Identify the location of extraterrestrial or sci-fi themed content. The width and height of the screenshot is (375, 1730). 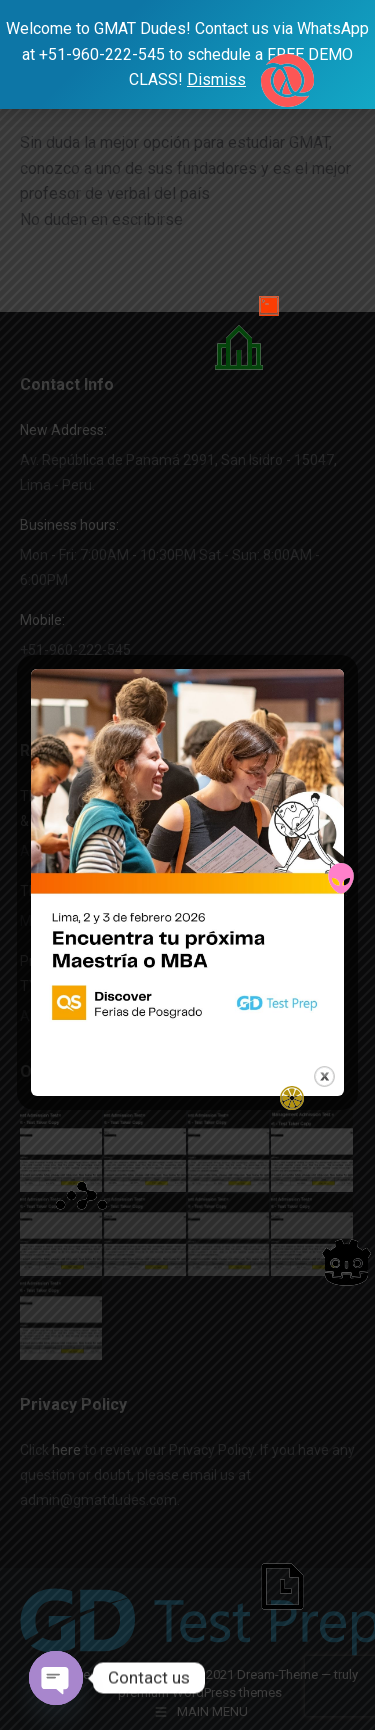
(341, 878).